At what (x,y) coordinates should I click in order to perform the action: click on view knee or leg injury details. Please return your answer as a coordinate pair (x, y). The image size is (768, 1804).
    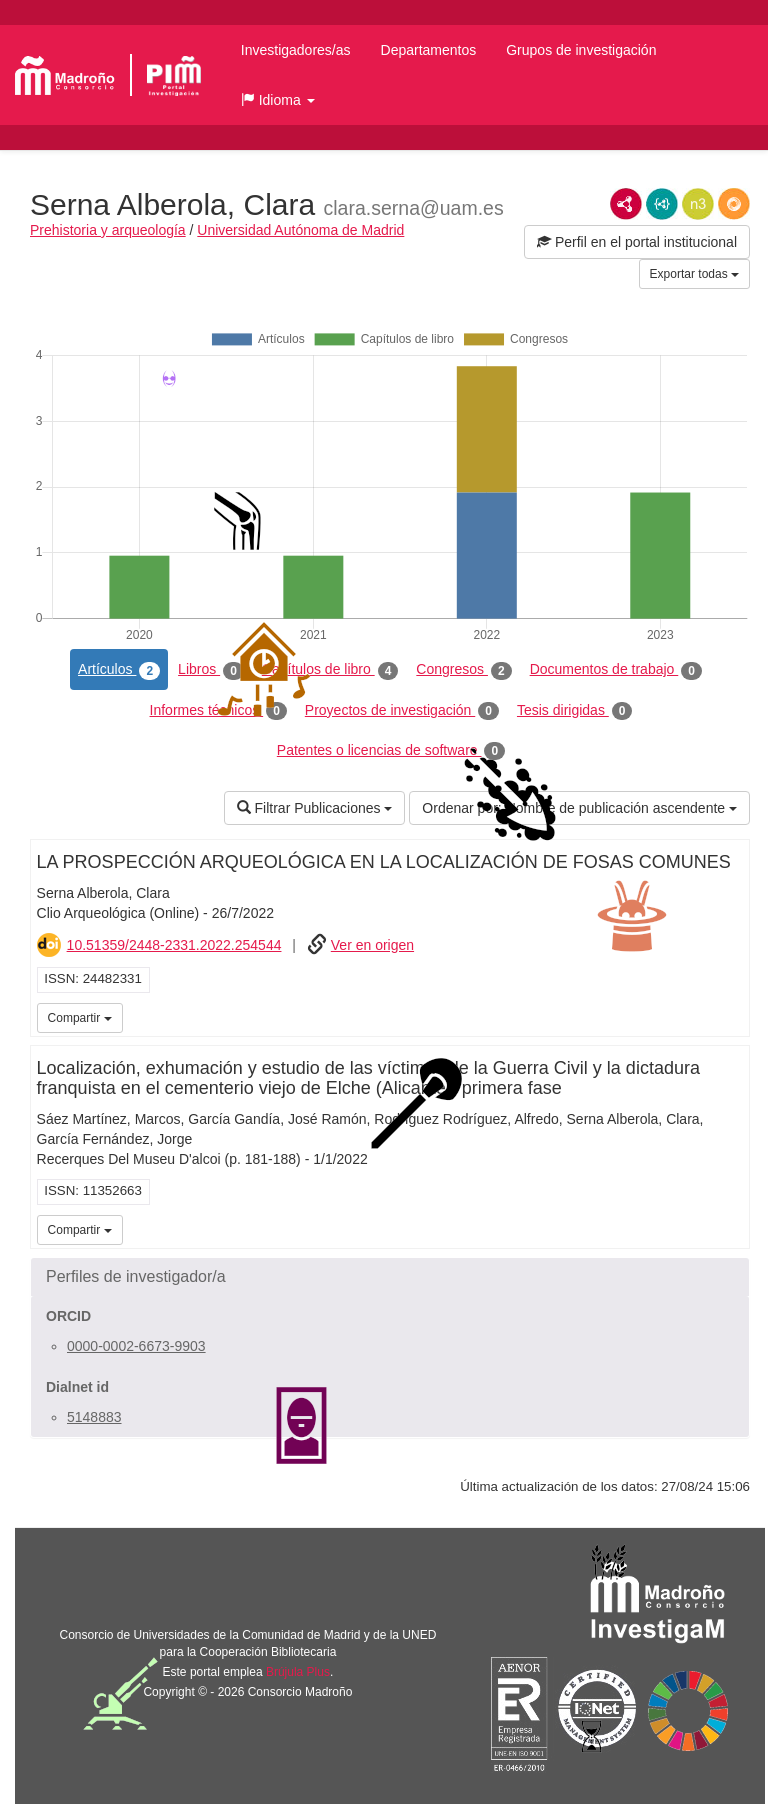
    Looking at the image, I should click on (243, 521).